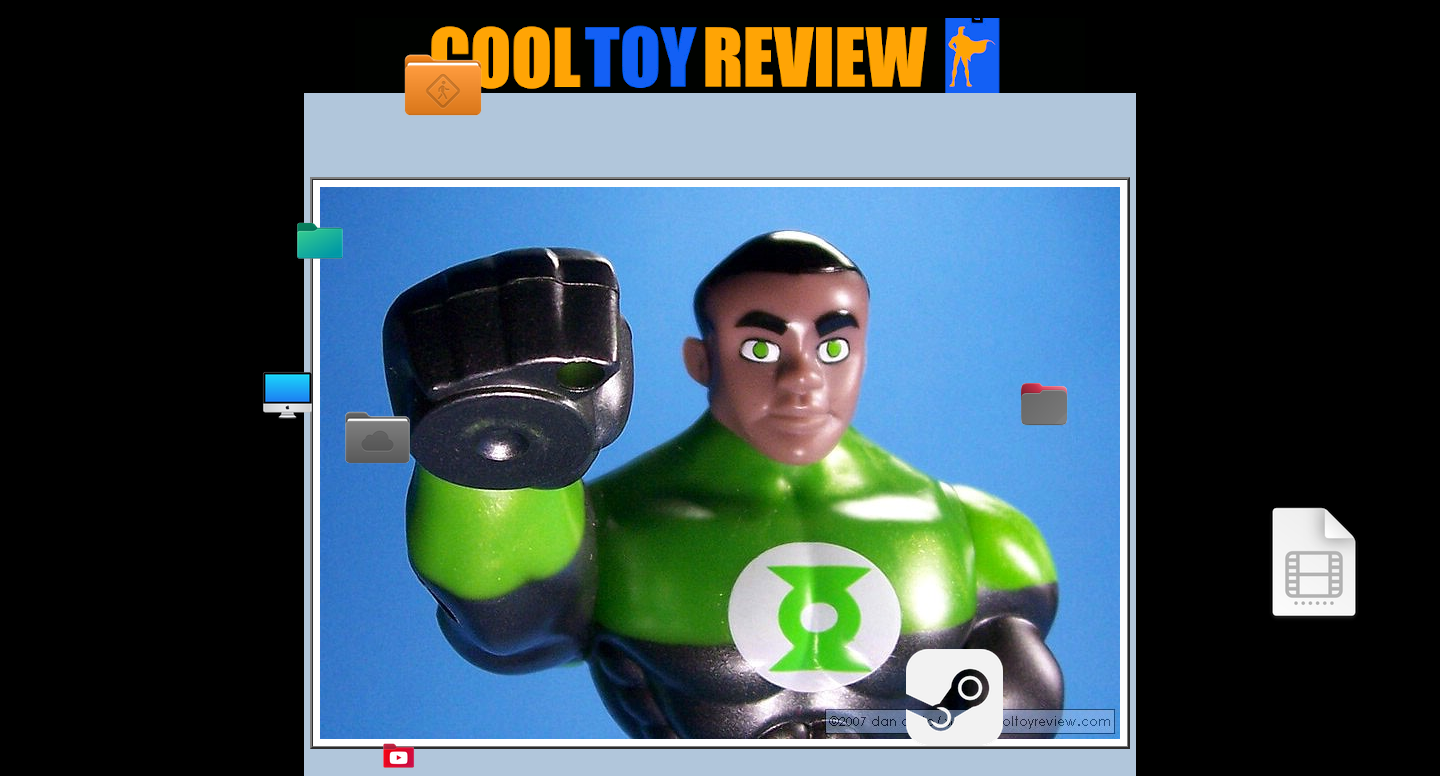 The width and height of the screenshot is (1440, 776). What do you see at coordinates (954, 697) in the screenshot?
I see `steam app status indicator in system tray` at bounding box center [954, 697].